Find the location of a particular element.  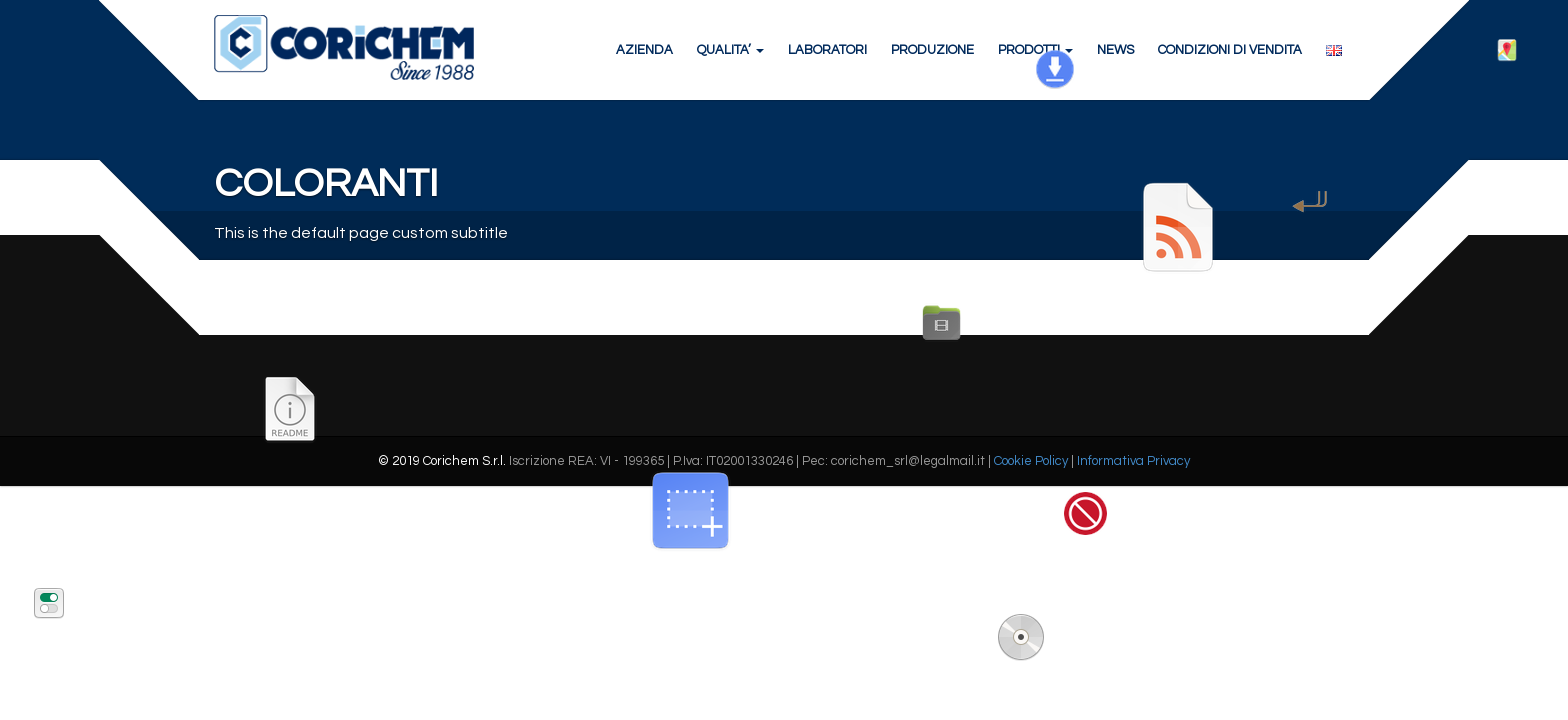

access cd/dvd drive is located at coordinates (1021, 637).